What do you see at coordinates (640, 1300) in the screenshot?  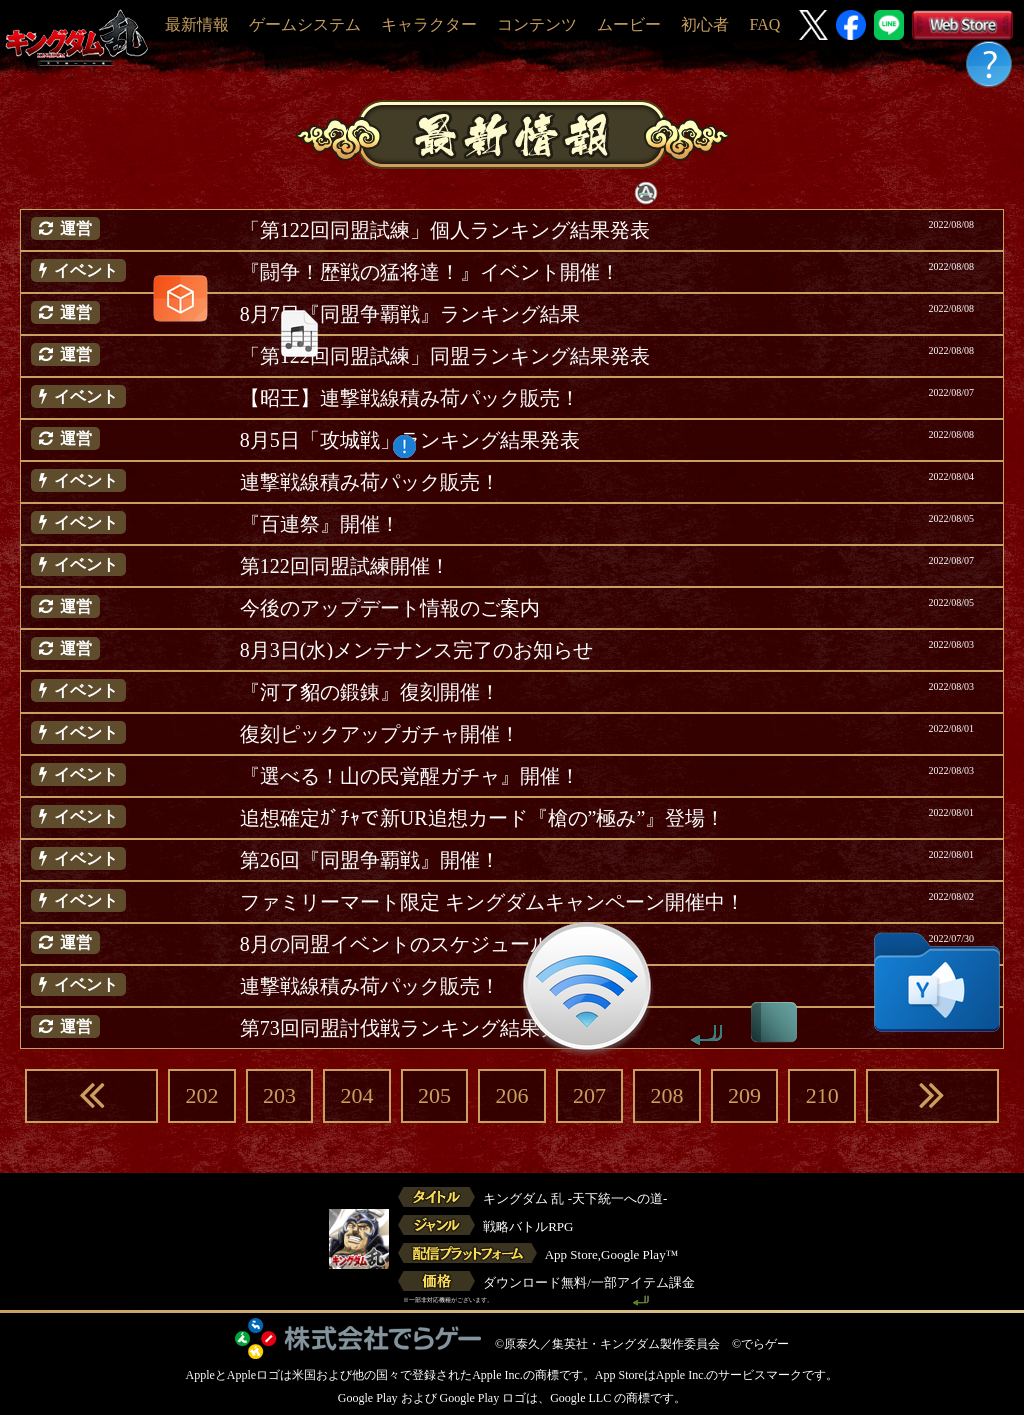 I see `reply to all recipients in an email thread` at bounding box center [640, 1300].